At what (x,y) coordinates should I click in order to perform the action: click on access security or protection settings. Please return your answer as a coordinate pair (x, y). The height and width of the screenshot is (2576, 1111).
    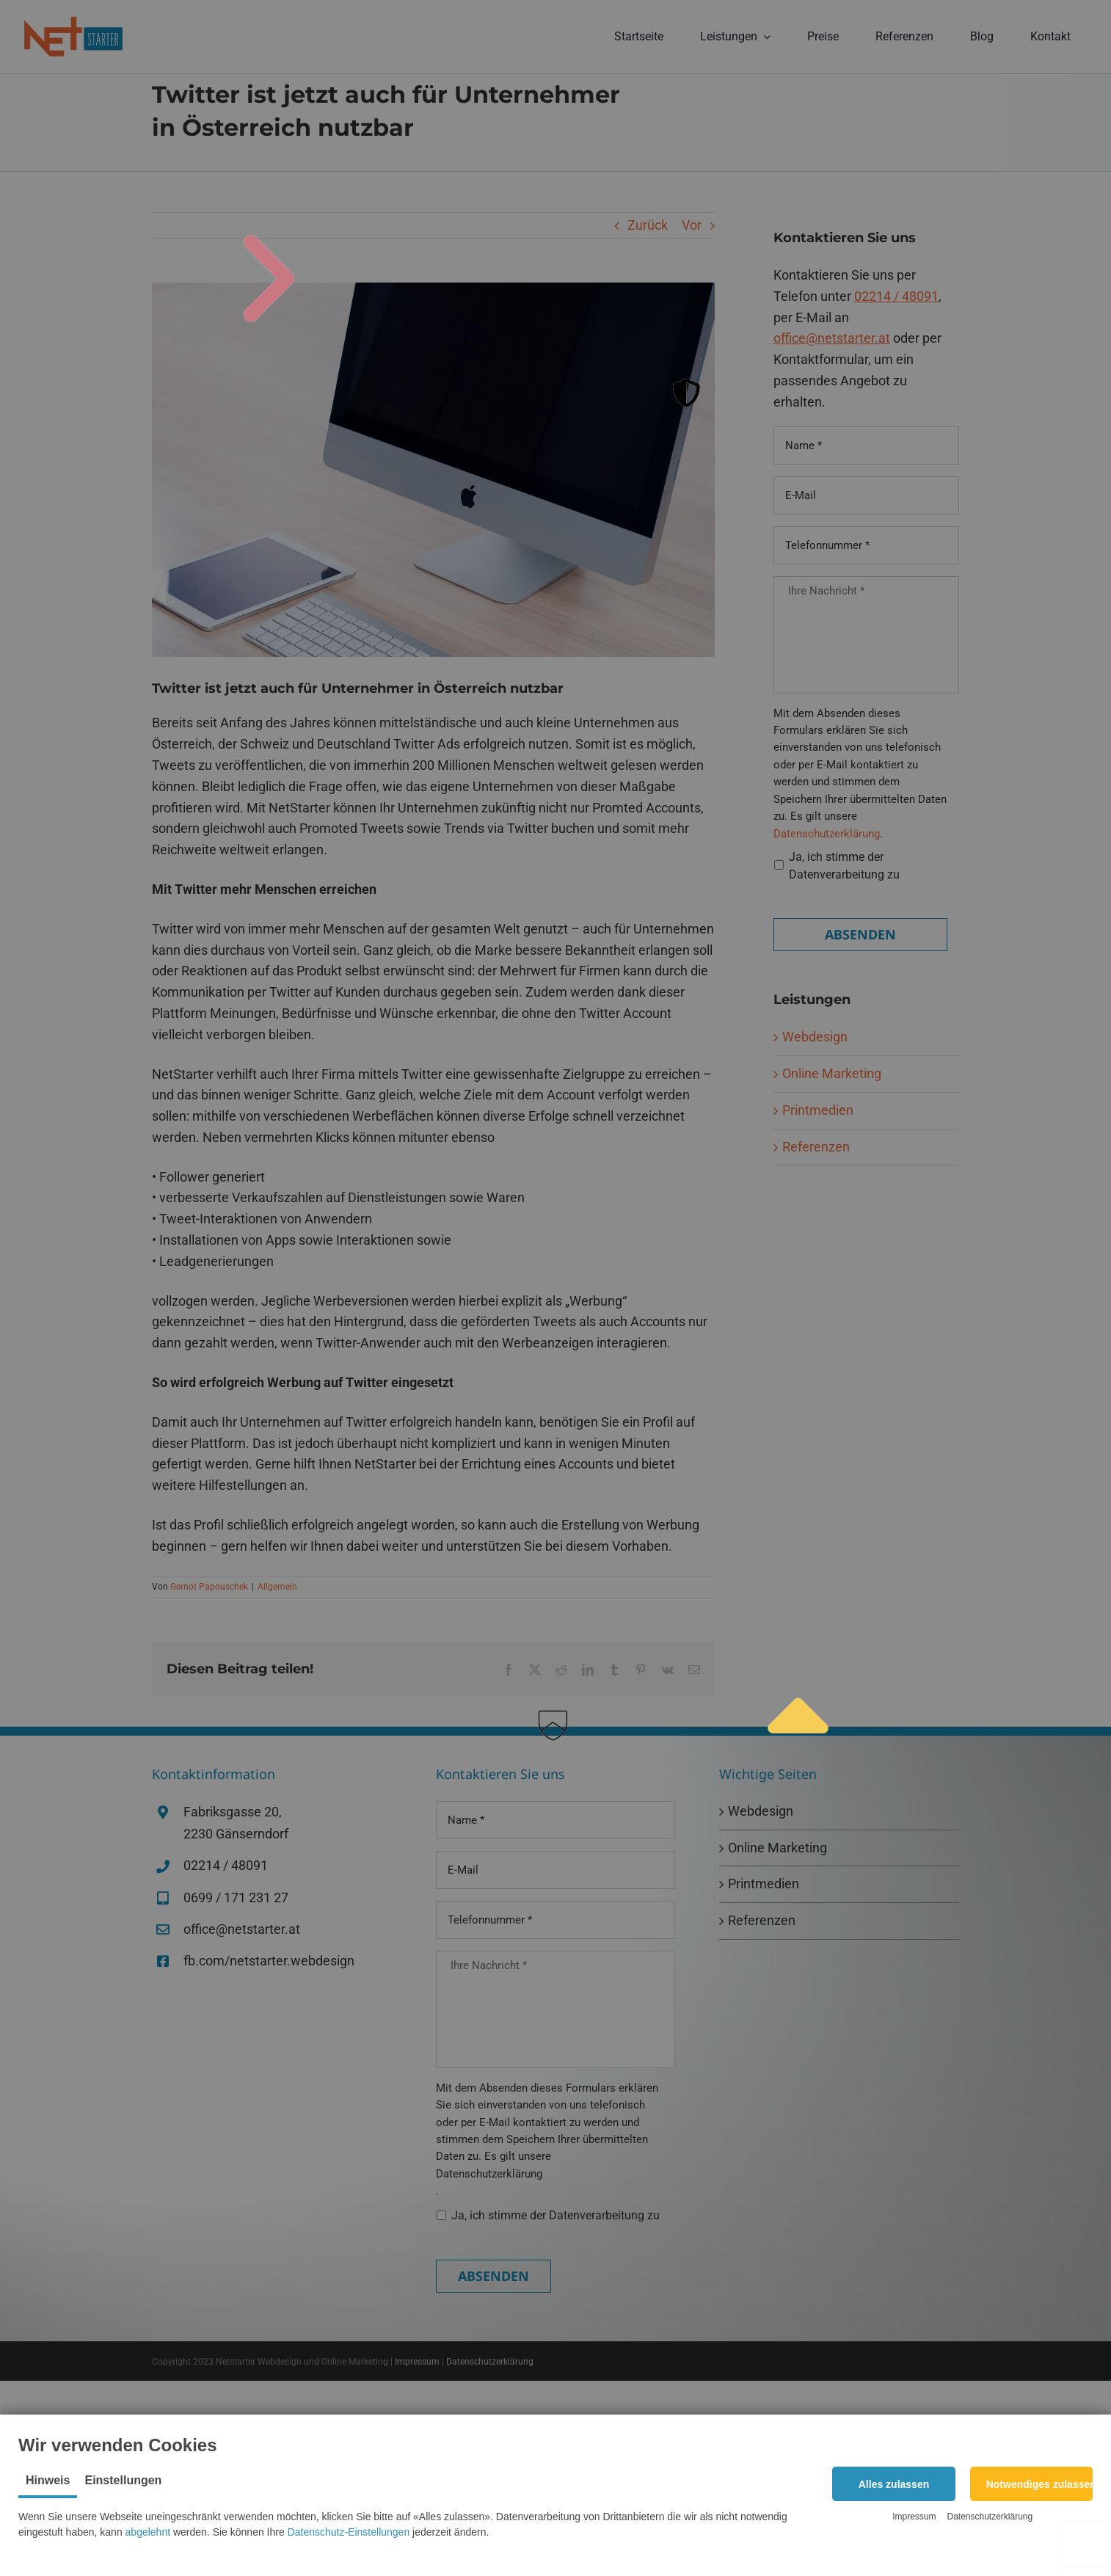
    Looking at the image, I should click on (553, 1723).